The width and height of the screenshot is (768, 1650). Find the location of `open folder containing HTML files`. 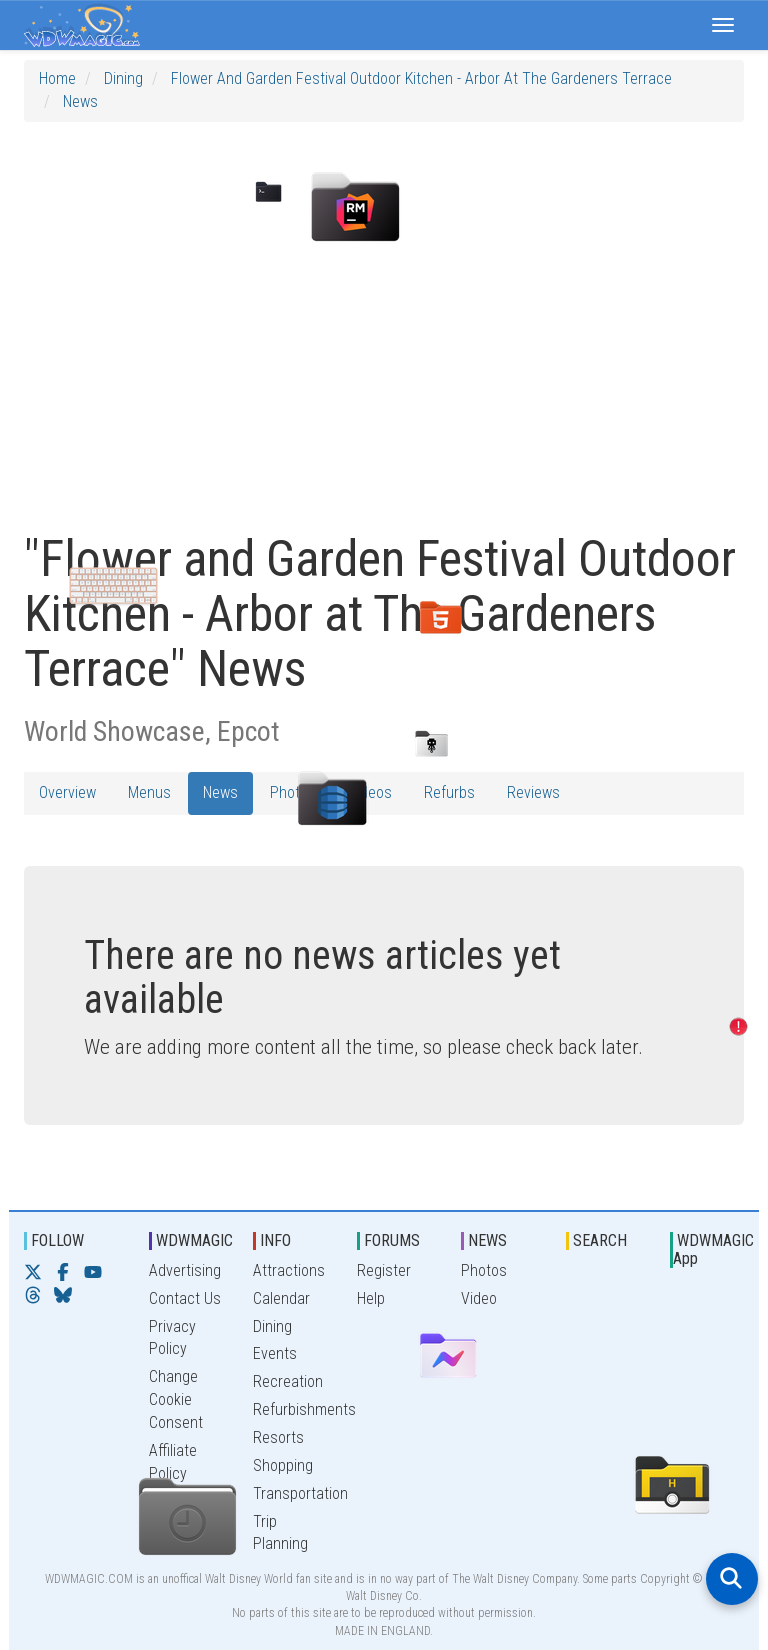

open folder containing HTML files is located at coordinates (440, 618).